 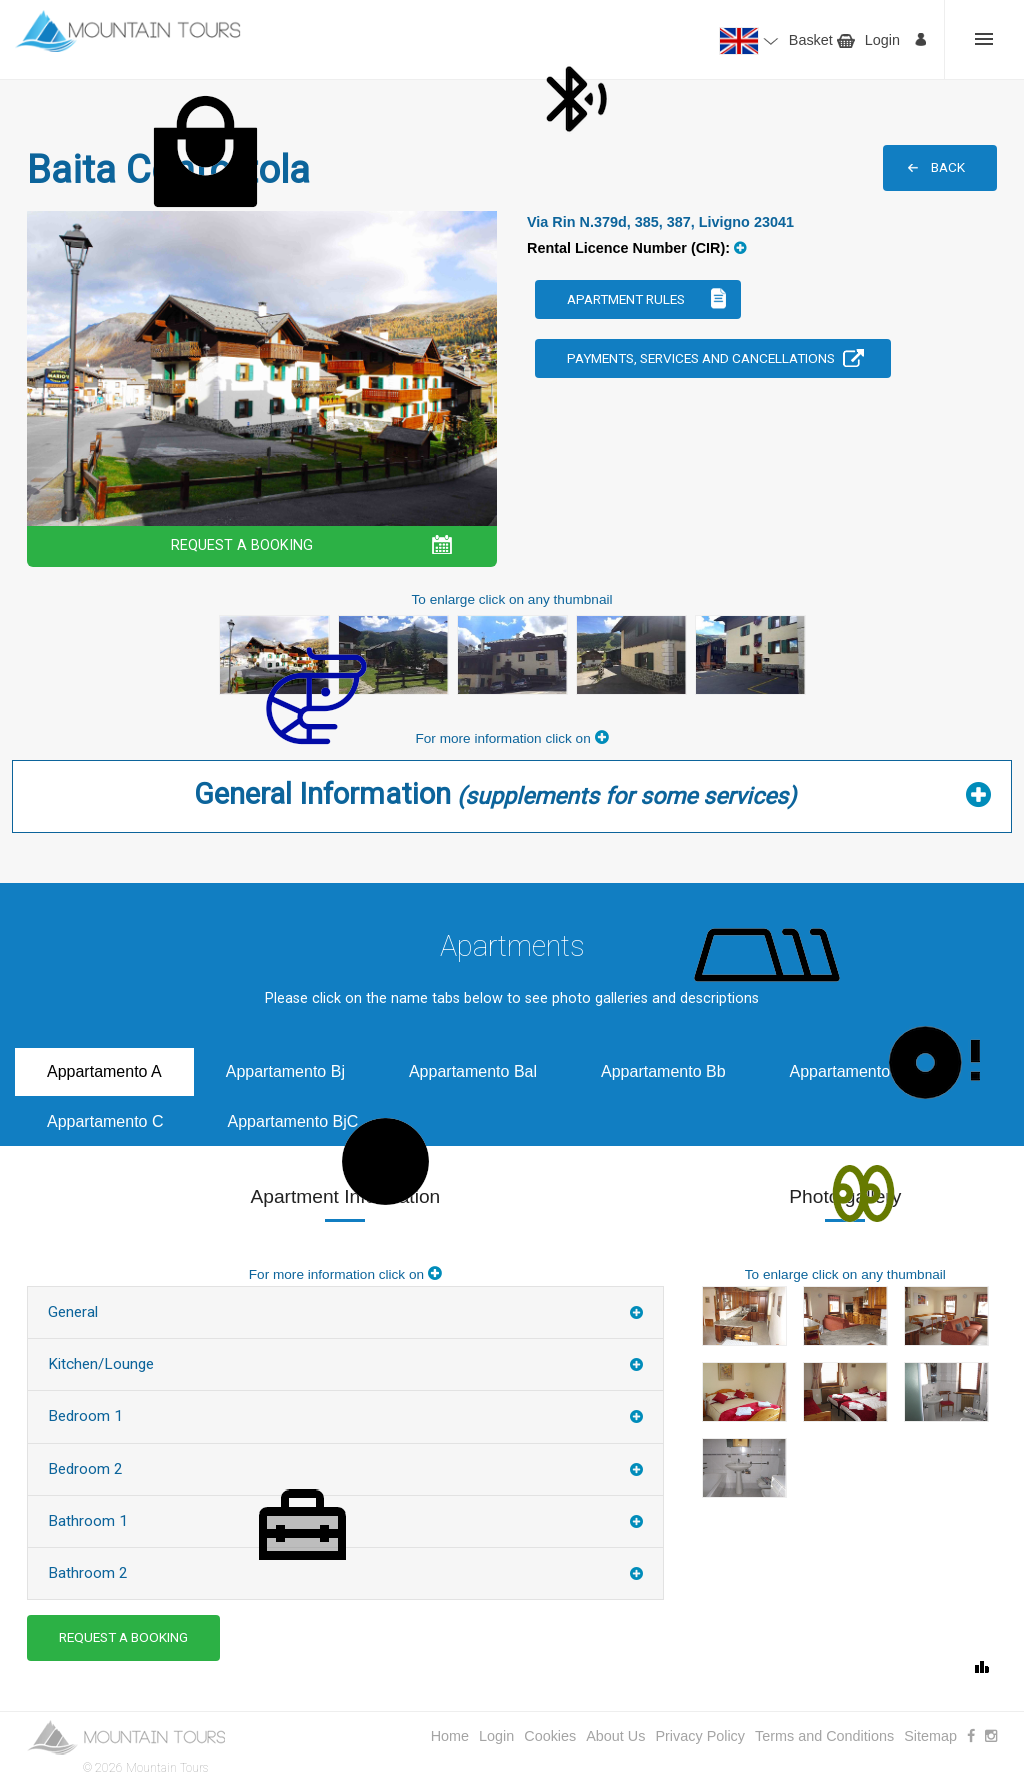 I want to click on mark content as viewed or seen, so click(x=863, y=1193).